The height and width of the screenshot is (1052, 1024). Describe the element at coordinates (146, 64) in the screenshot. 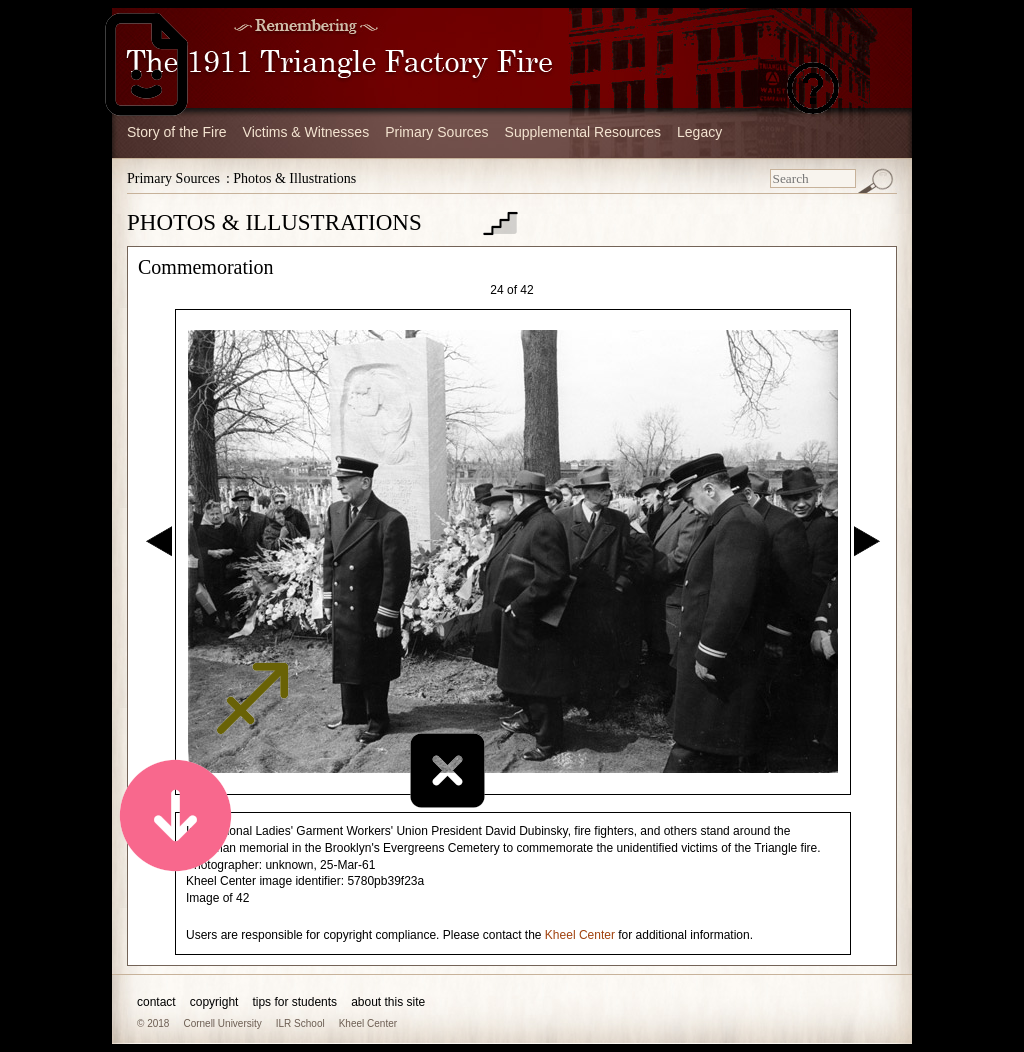

I see `view a friendly or positive document` at that location.